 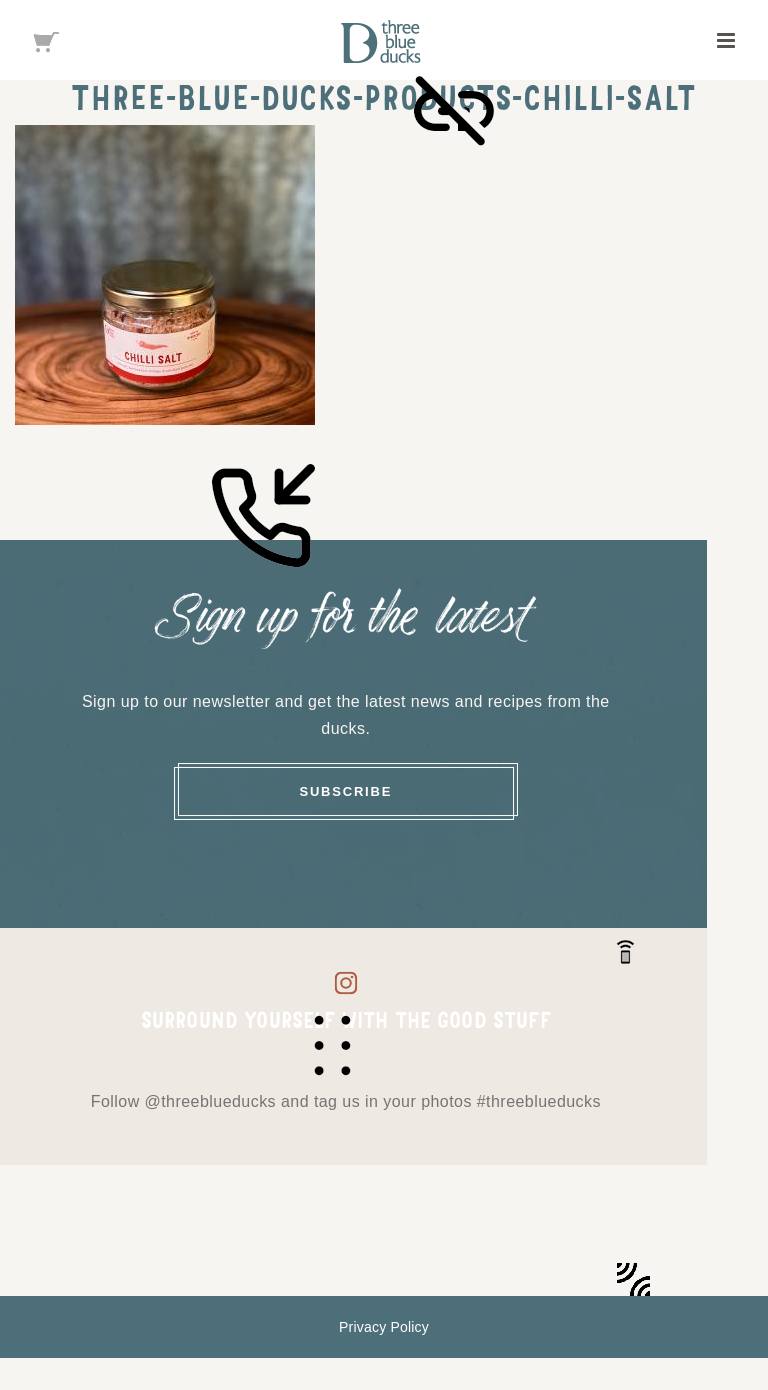 I want to click on enable lens flare or light leak effect, so click(x=633, y=1279).